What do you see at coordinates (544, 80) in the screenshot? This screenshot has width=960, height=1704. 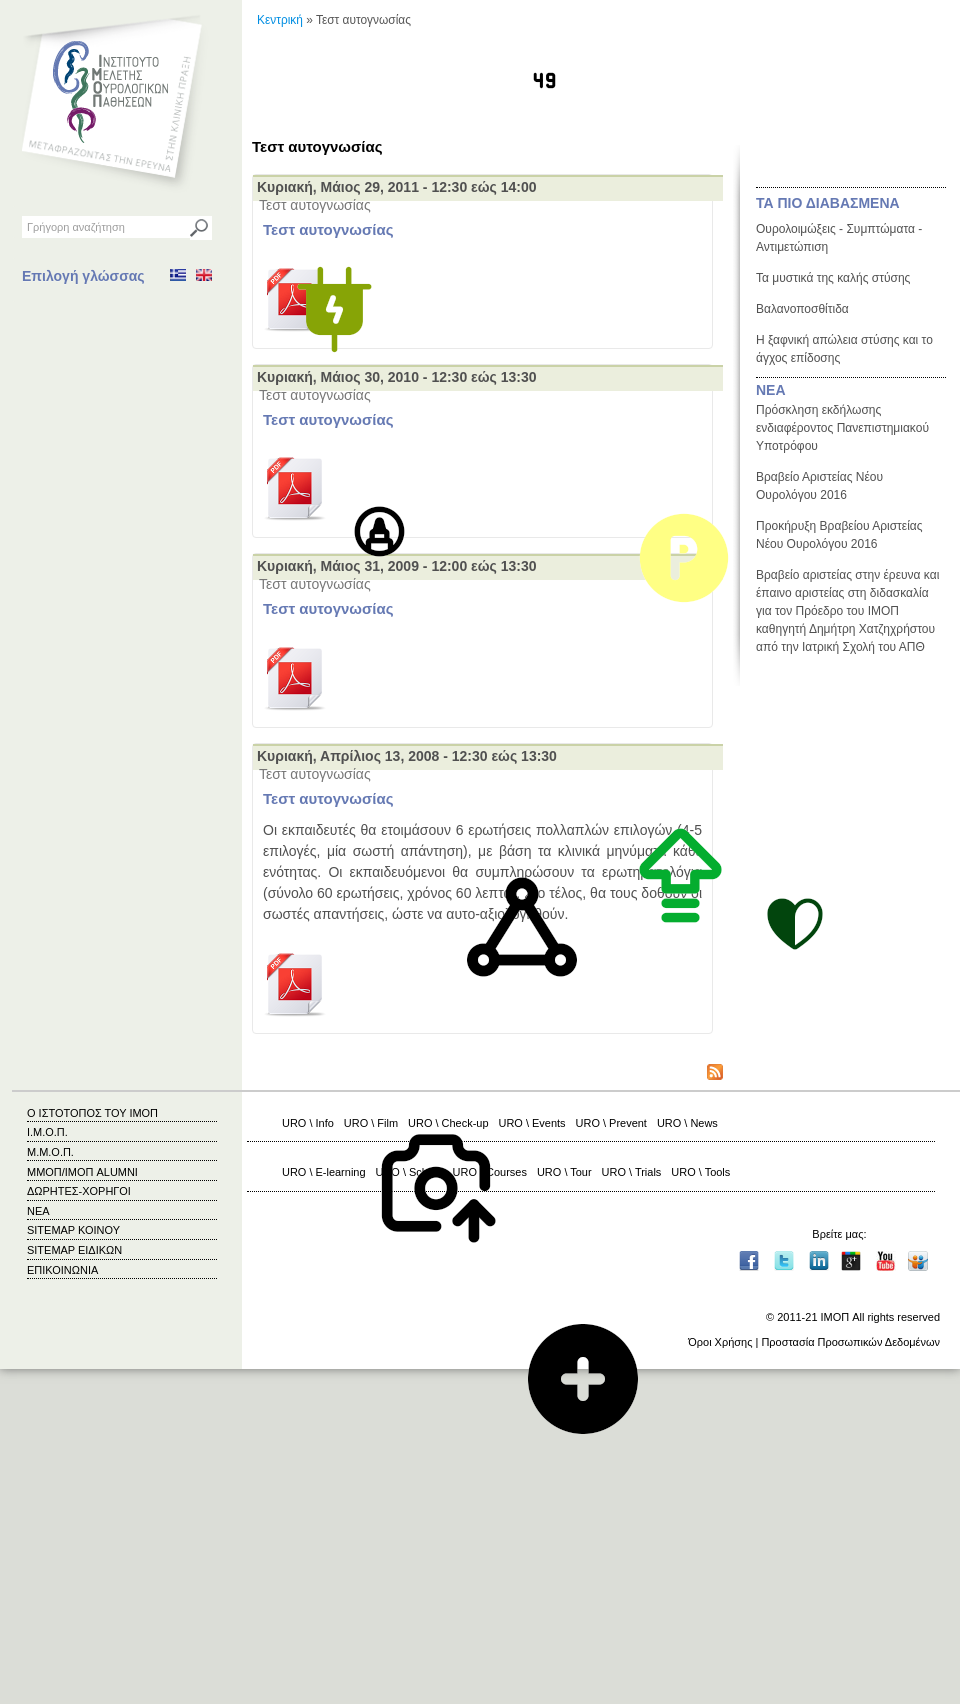 I see `indicates item number 49 in a list or sequence` at bounding box center [544, 80].